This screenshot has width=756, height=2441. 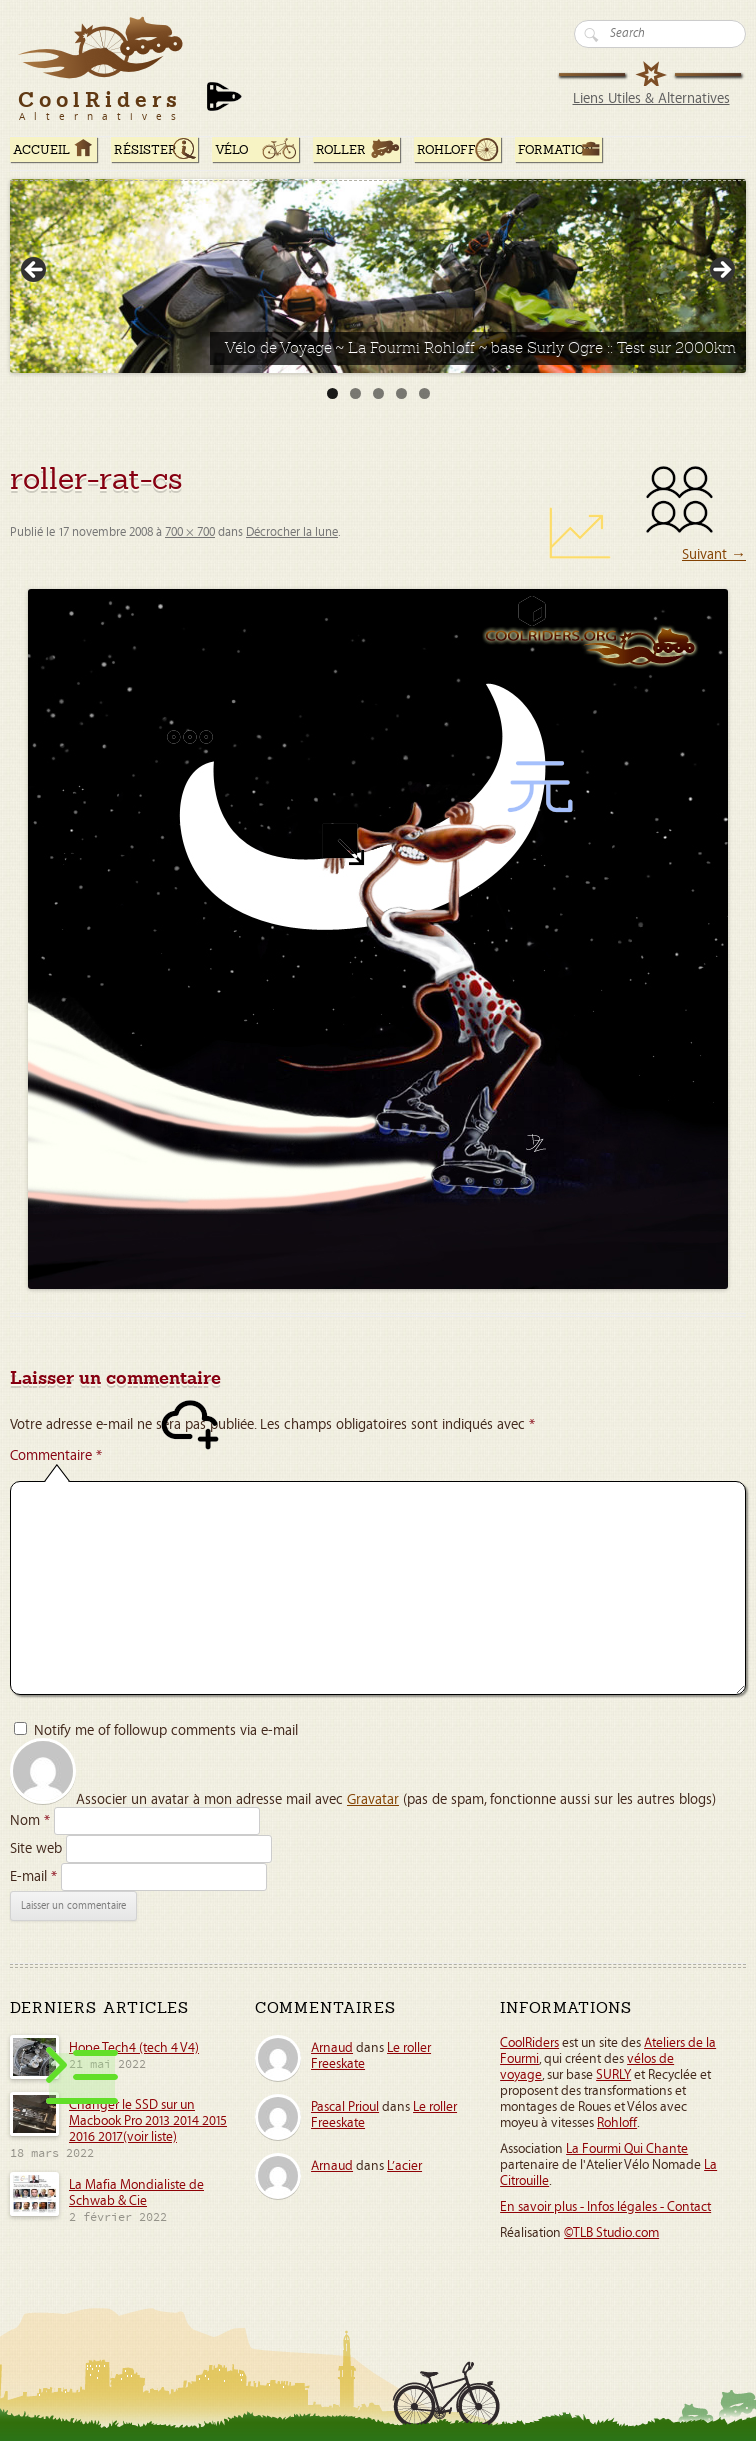 I want to click on view analytics or performance trends, so click(x=580, y=533).